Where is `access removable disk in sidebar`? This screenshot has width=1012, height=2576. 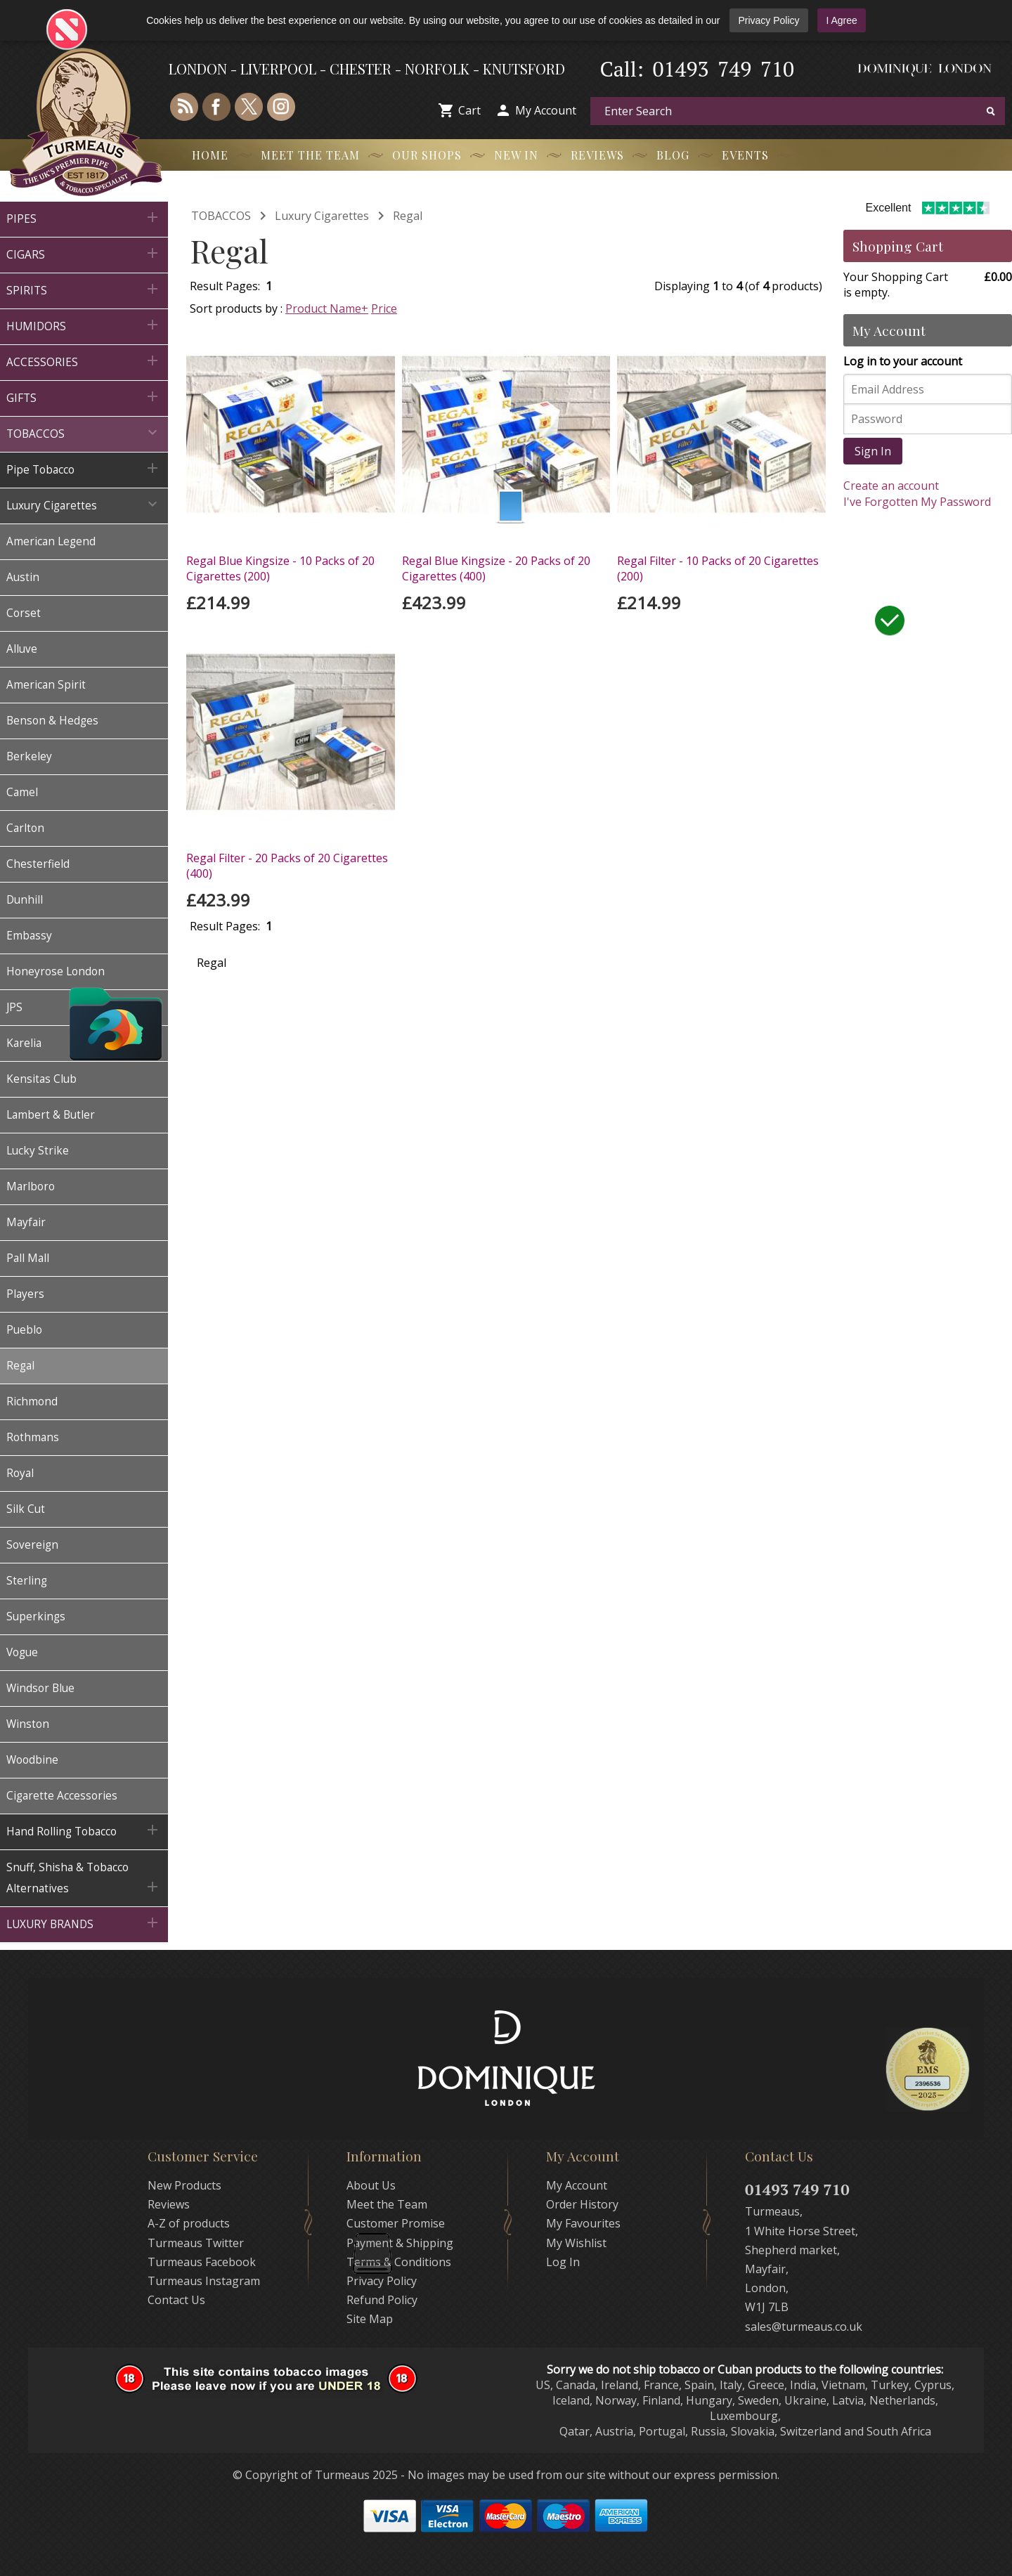
access removable disk in sidebar is located at coordinates (372, 2253).